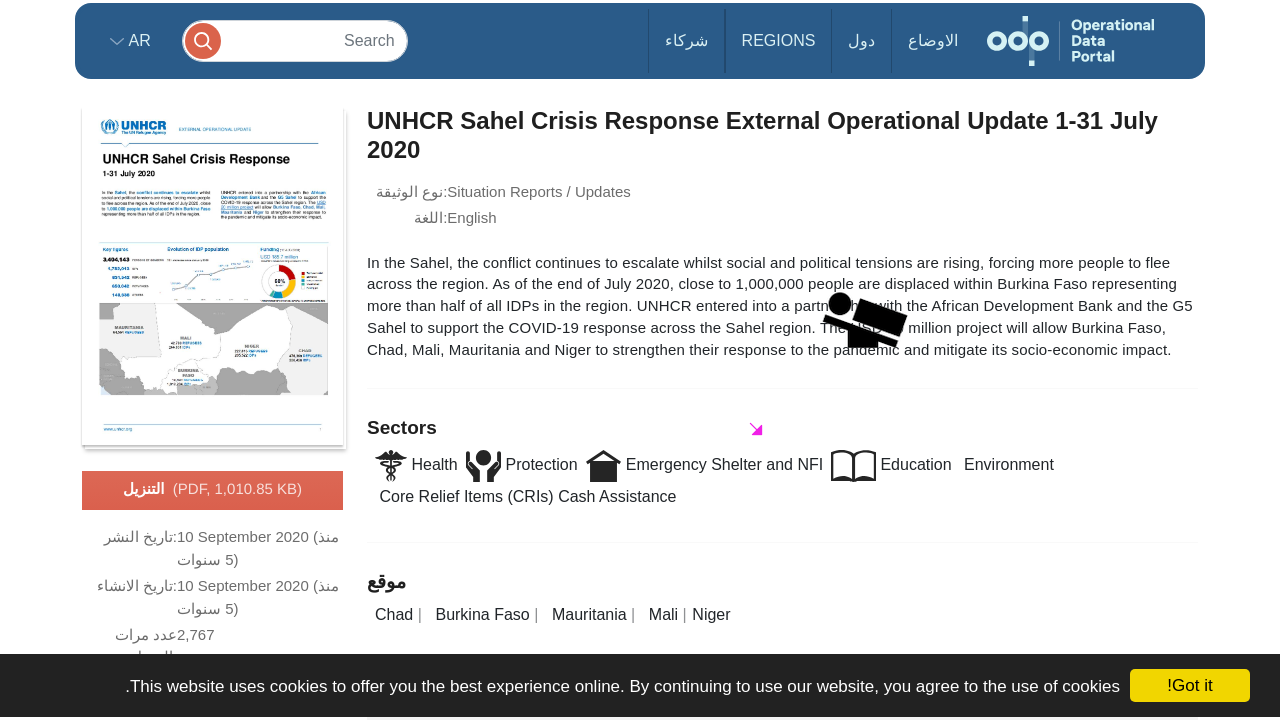 The width and height of the screenshot is (1280, 720). What do you see at coordinates (756, 429) in the screenshot?
I see `navigate to the bottom-right corner` at bounding box center [756, 429].